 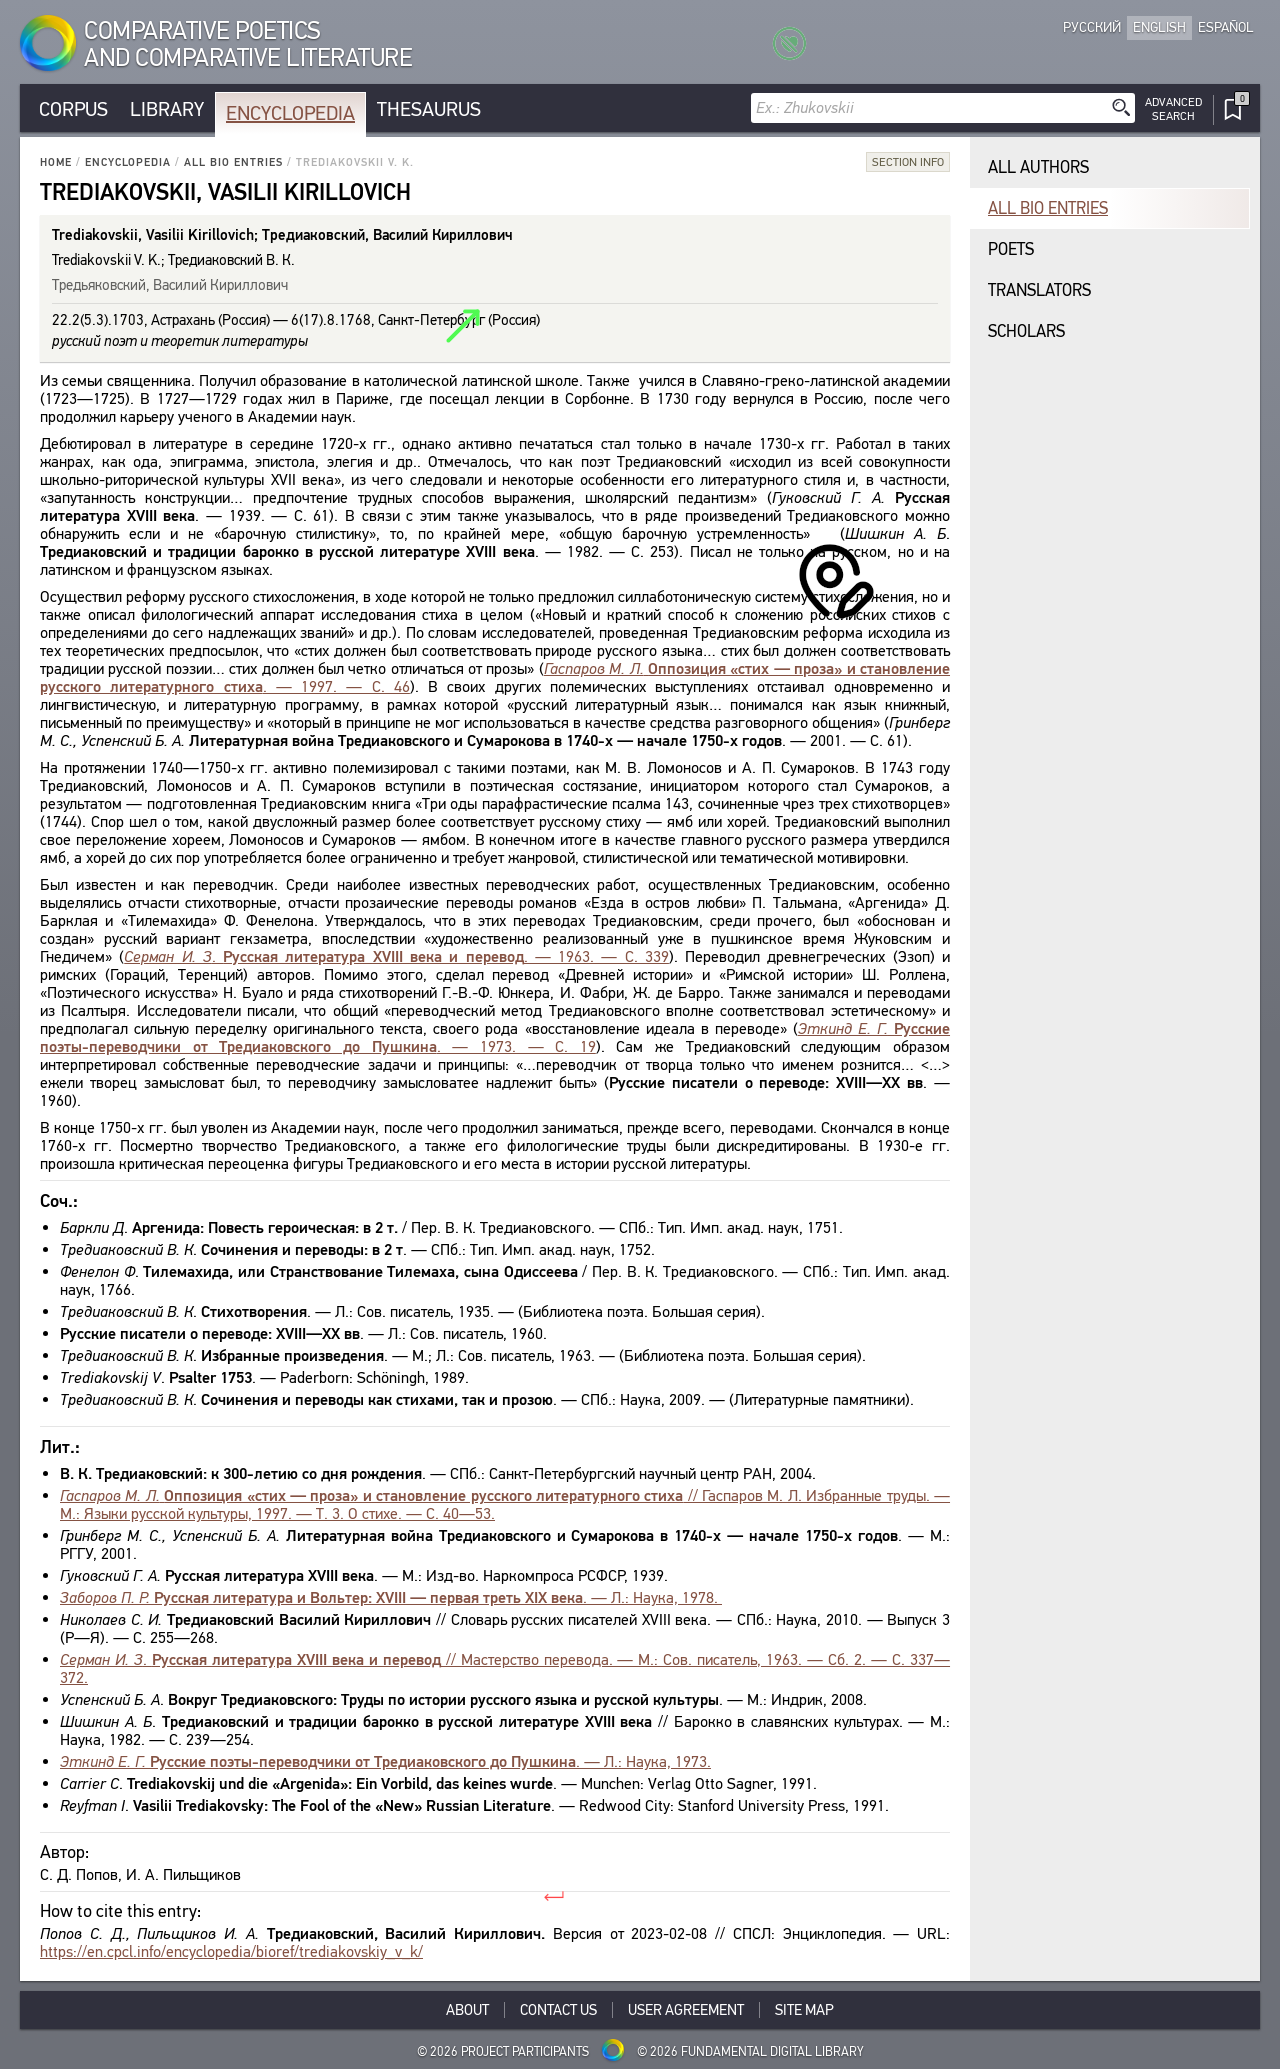 What do you see at coordinates (836, 581) in the screenshot?
I see `edit a saved location` at bounding box center [836, 581].